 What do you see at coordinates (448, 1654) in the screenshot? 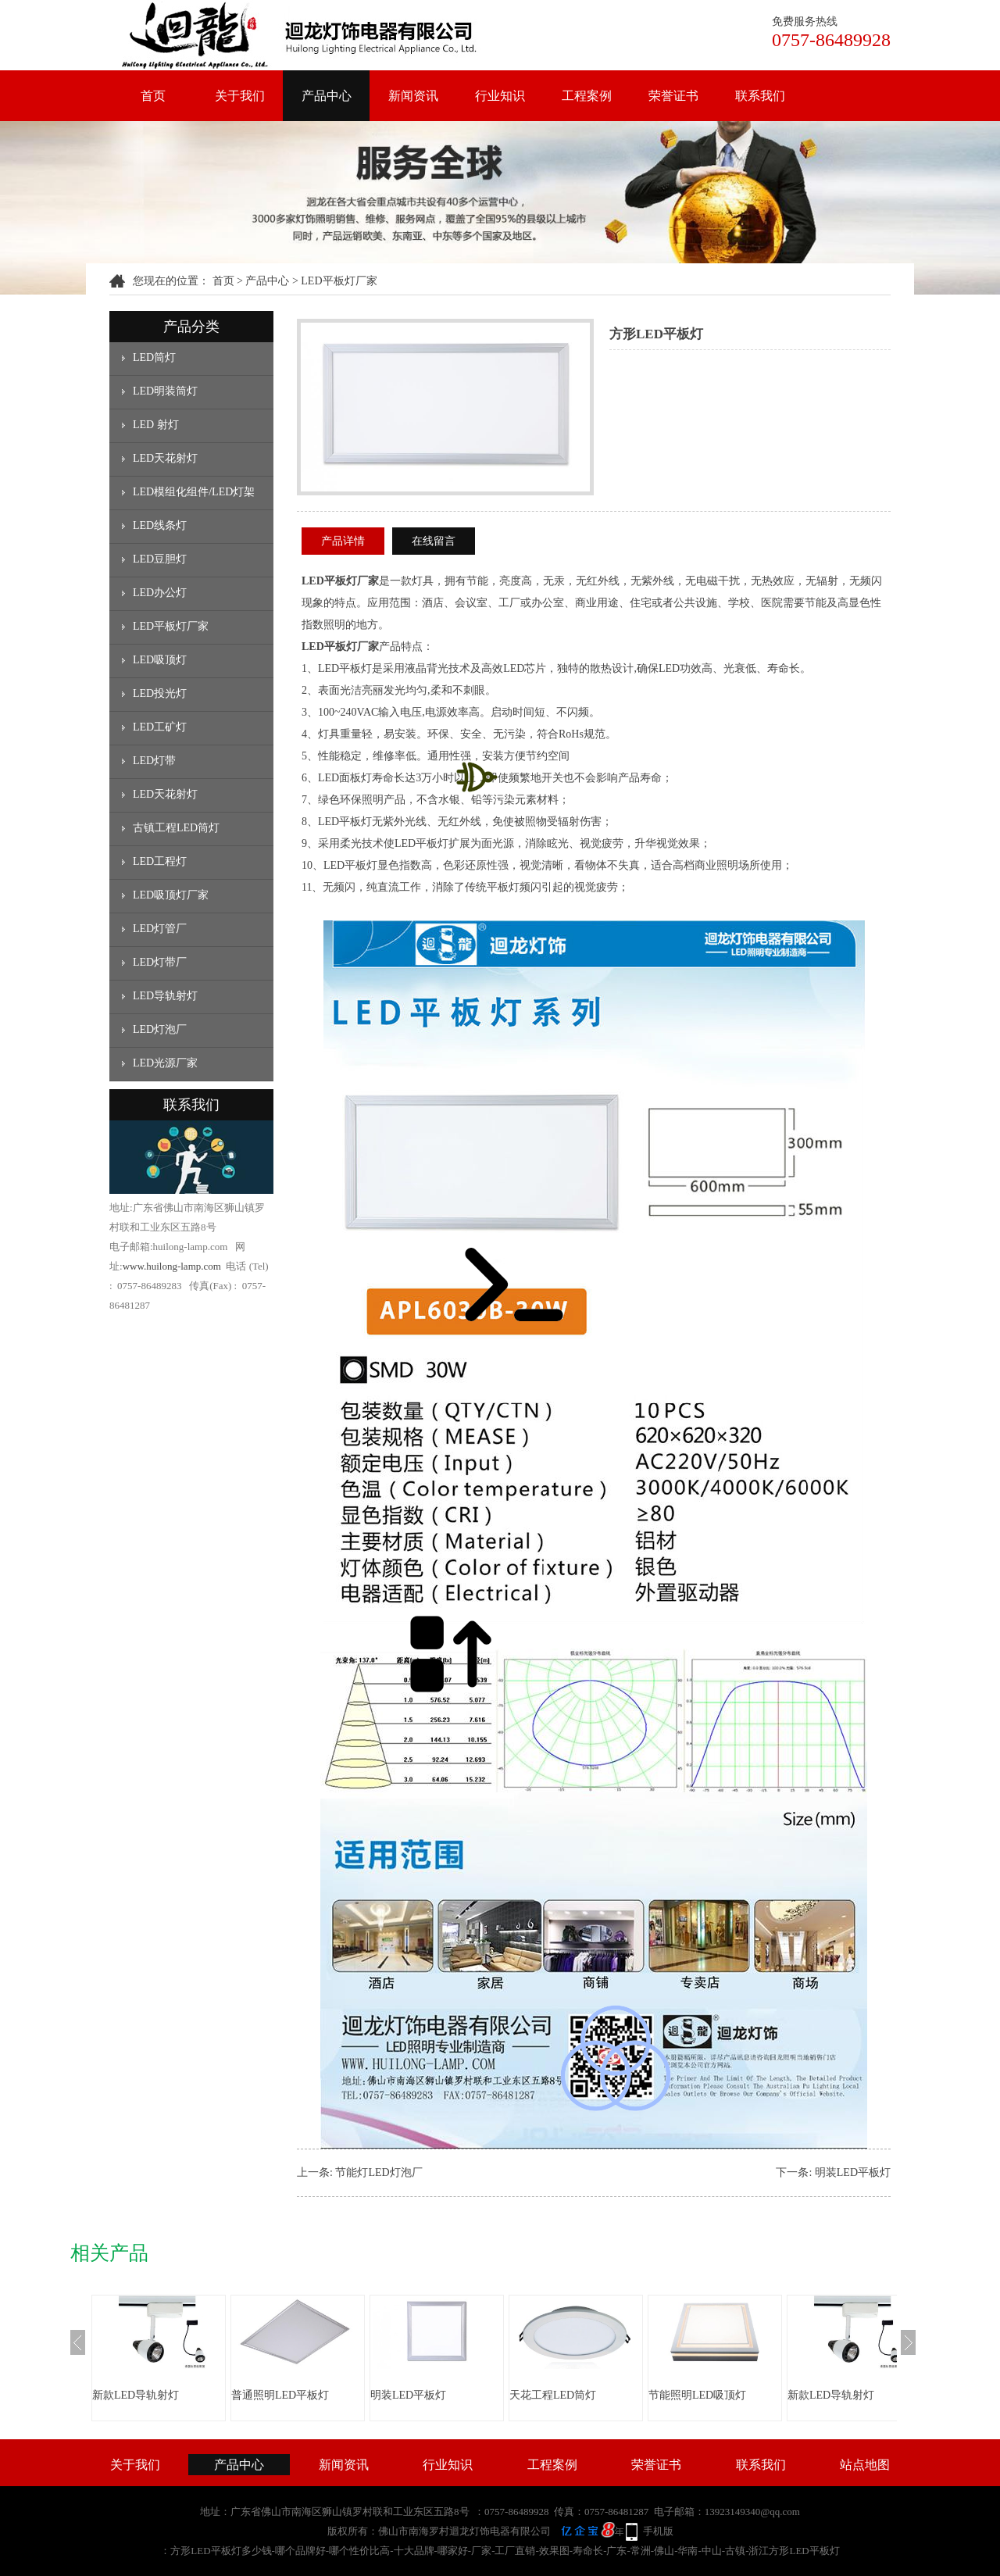
I see `sort items in ascending order` at bounding box center [448, 1654].